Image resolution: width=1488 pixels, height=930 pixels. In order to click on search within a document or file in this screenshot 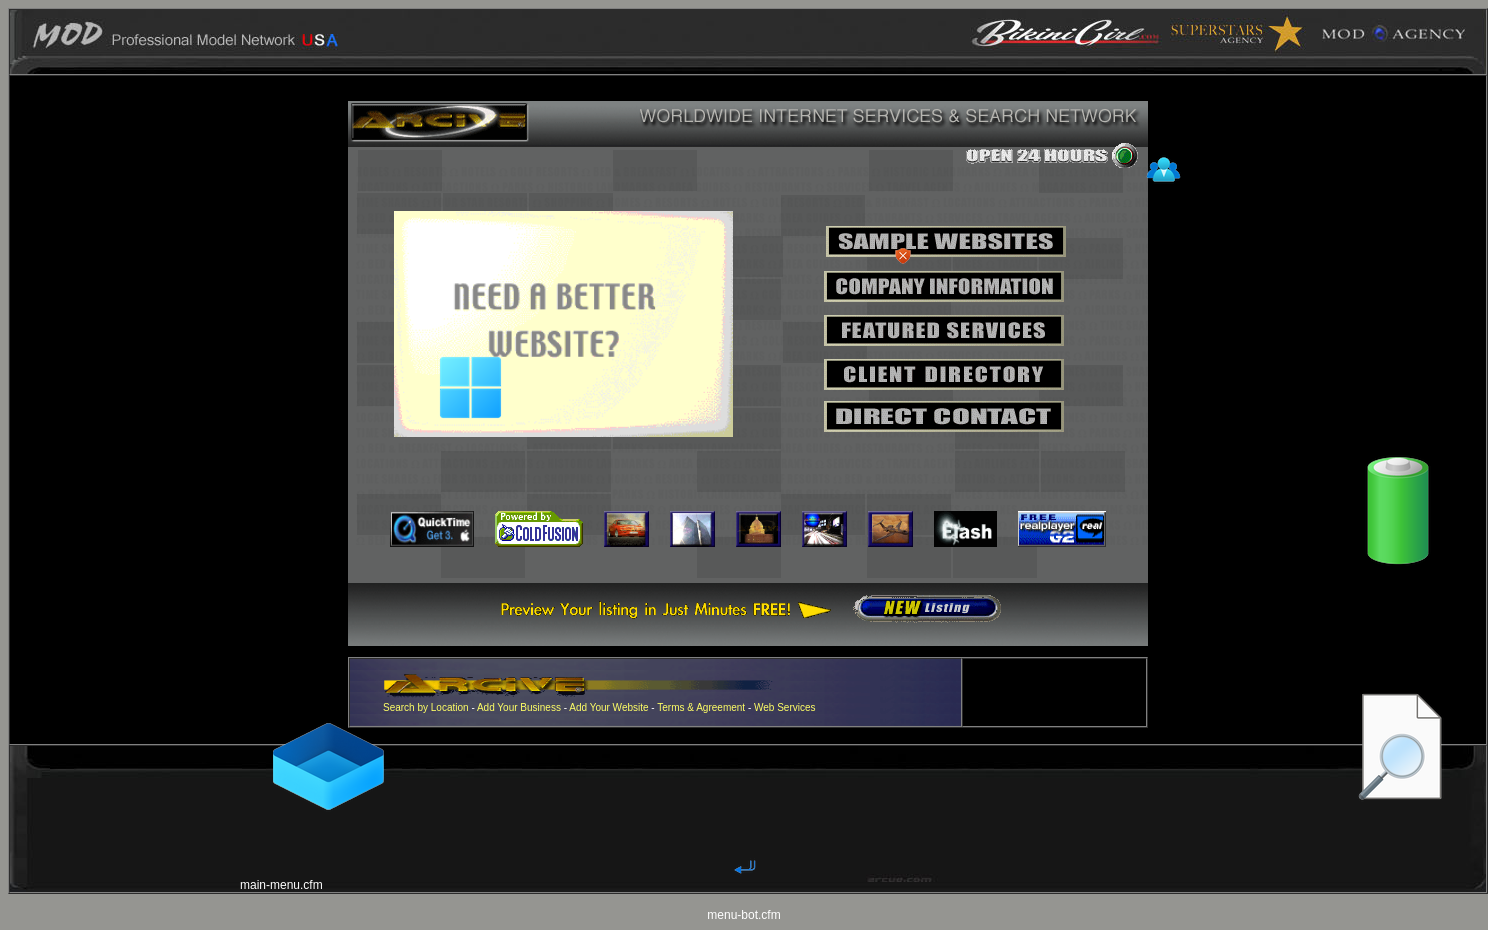, I will do `click(1401, 746)`.